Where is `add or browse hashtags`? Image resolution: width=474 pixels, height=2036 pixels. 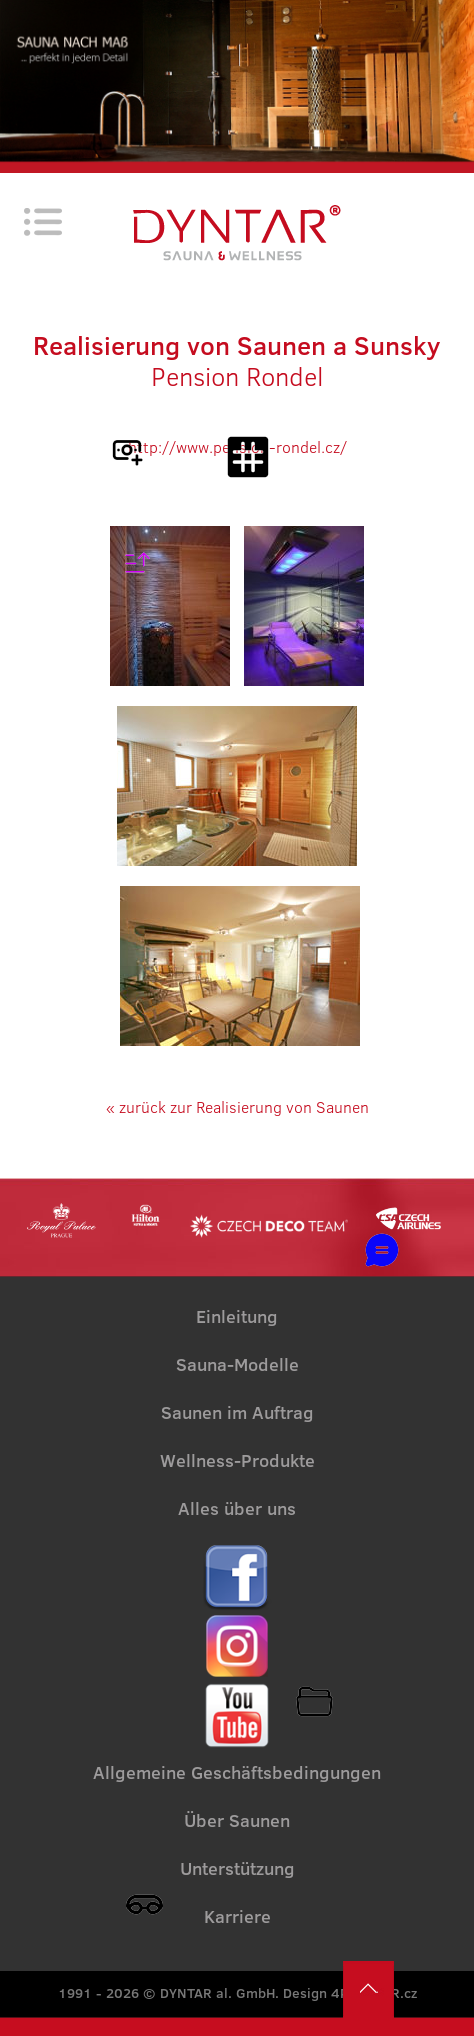 add or browse hashtags is located at coordinates (248, 457).